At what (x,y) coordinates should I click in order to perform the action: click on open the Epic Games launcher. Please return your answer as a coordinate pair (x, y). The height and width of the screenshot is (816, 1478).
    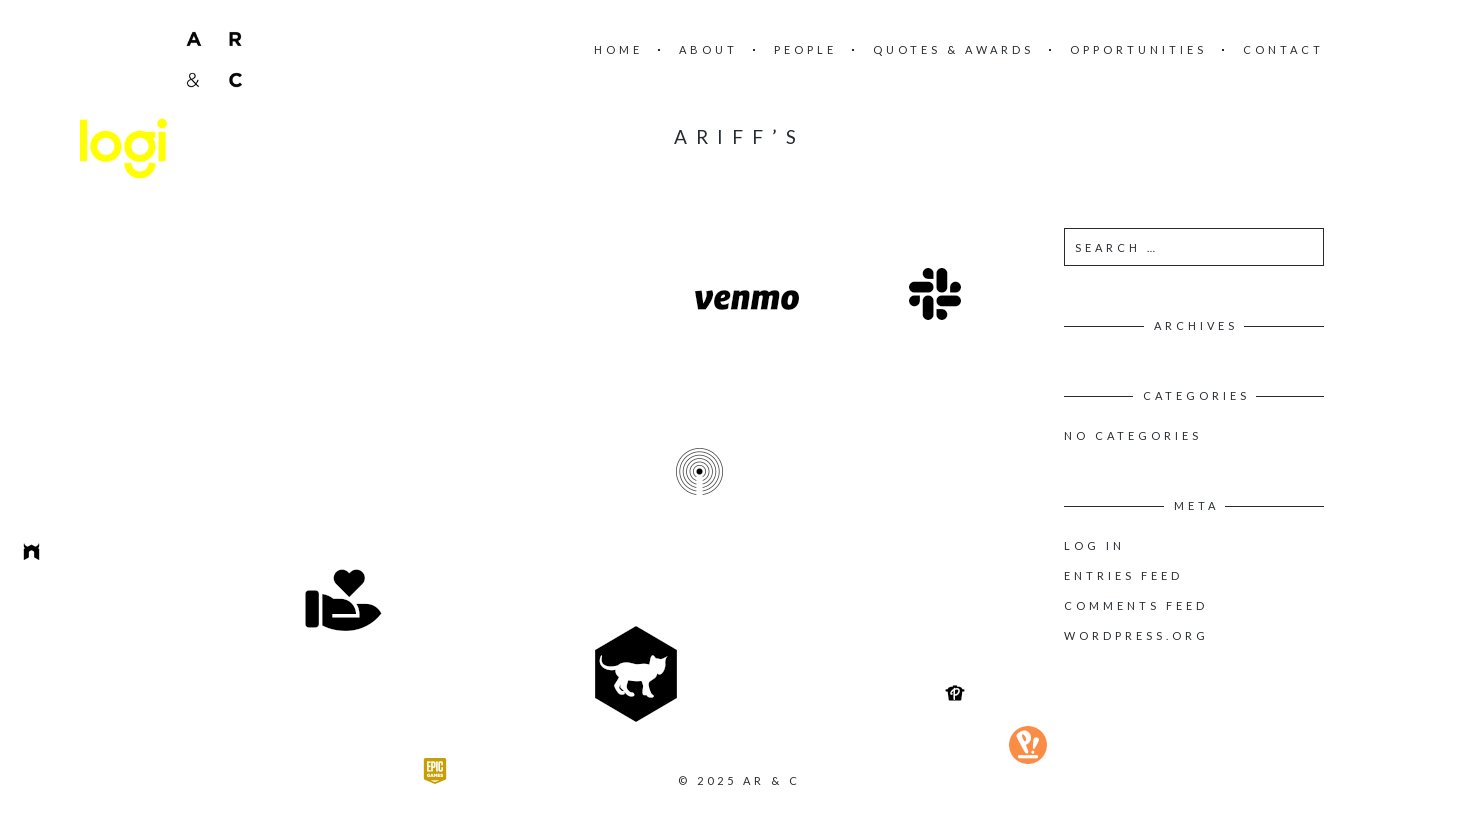
    Looking at the image, I should click on (435, 771).